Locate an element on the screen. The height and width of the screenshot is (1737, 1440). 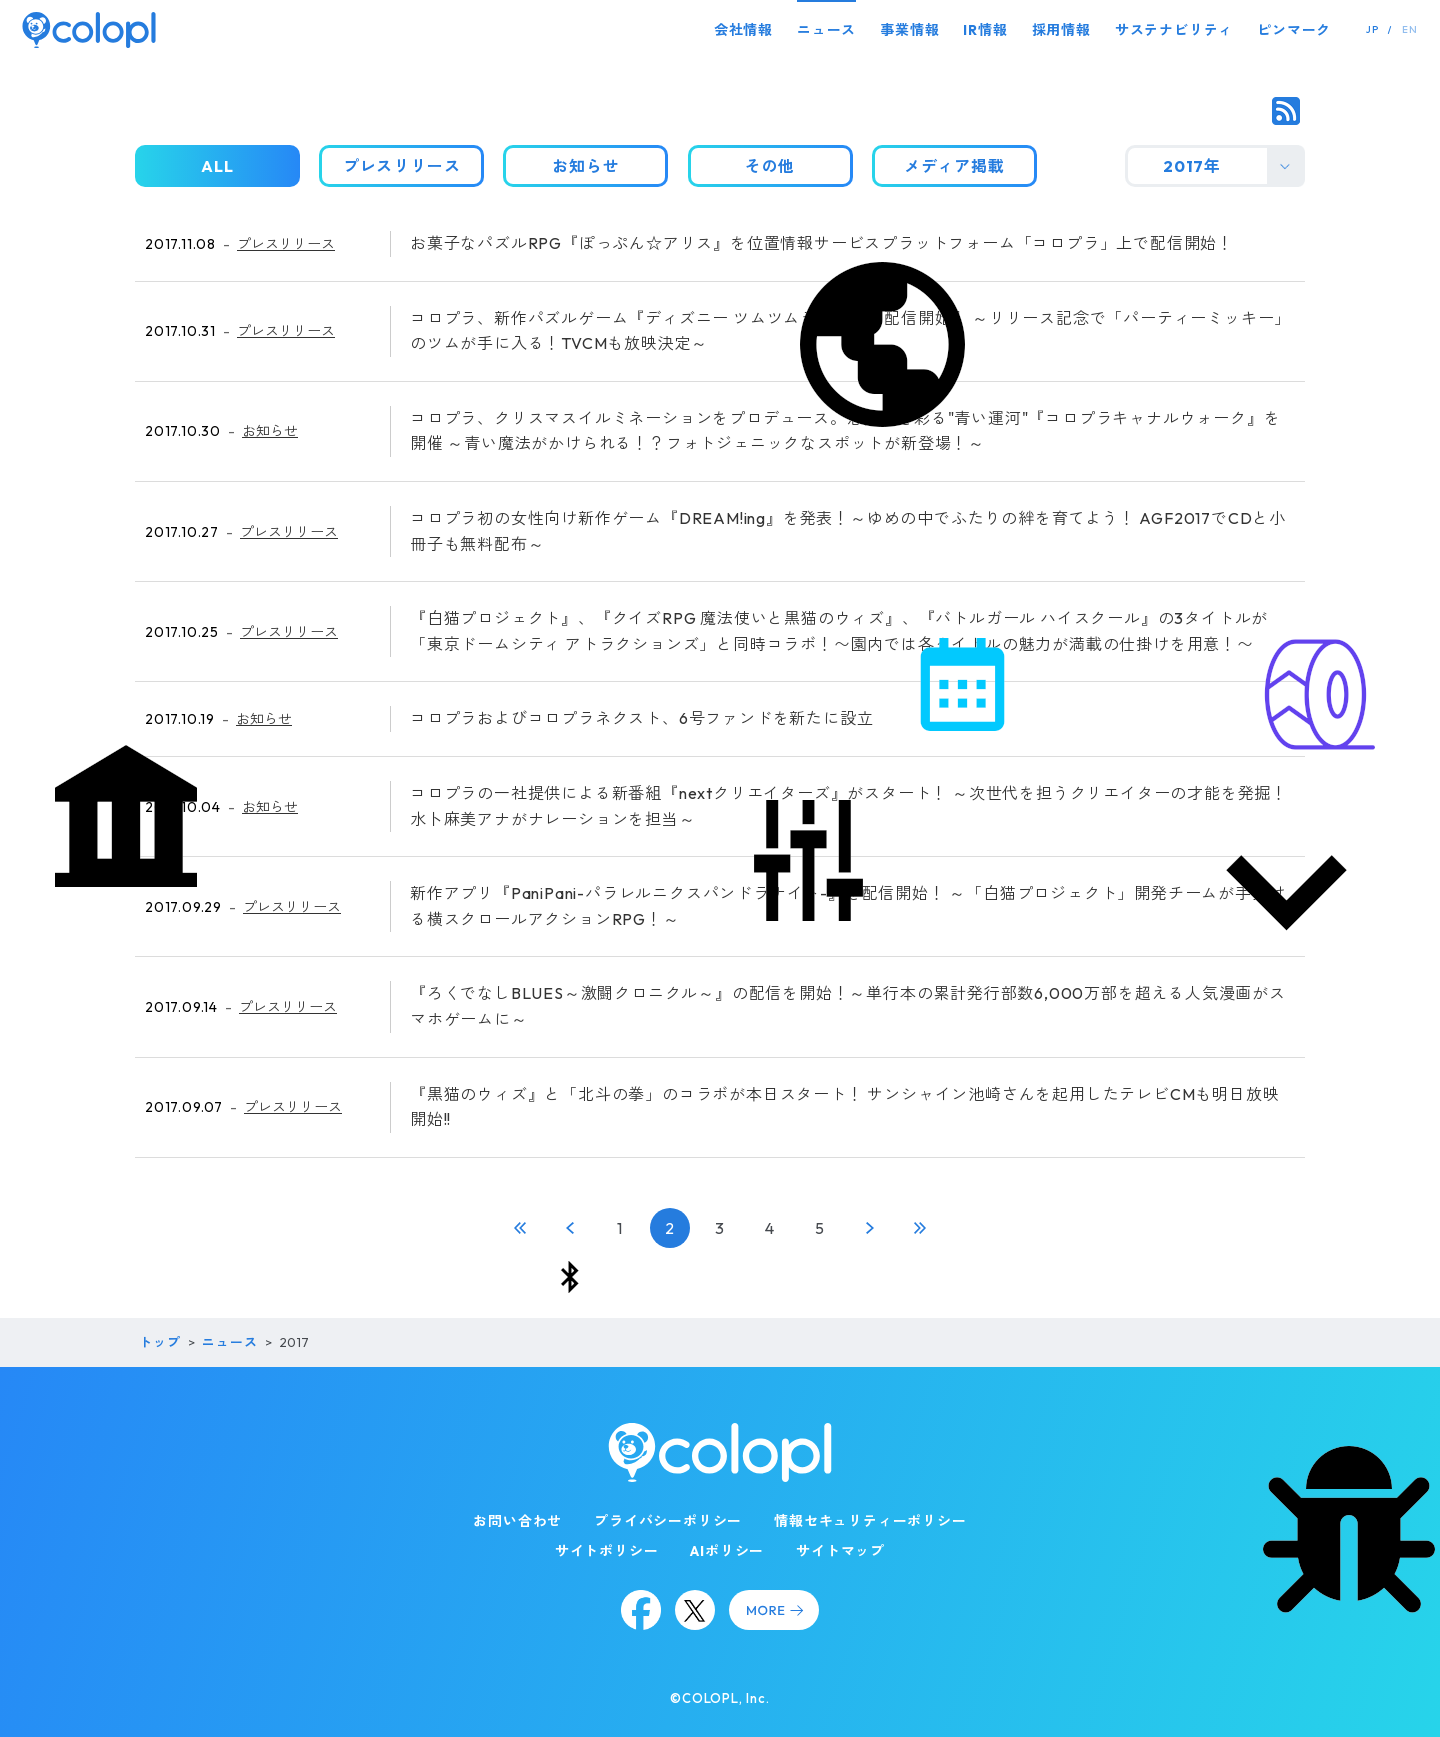
view calendar or schedule is located at coordinates (962, 684).